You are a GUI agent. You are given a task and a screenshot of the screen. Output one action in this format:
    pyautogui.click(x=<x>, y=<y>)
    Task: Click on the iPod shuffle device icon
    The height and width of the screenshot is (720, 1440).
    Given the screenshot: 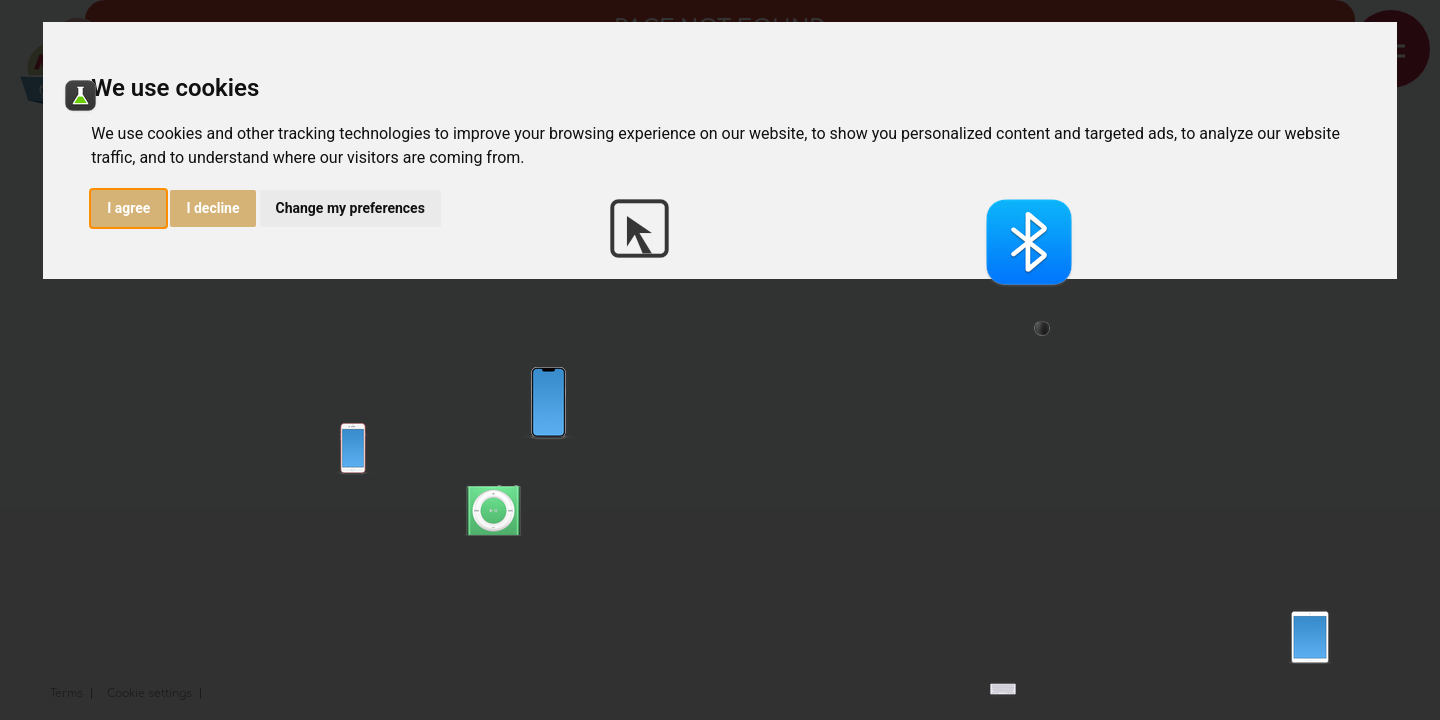 What is the action you would take?
    pyautogui.click(x=493, y=510)
    